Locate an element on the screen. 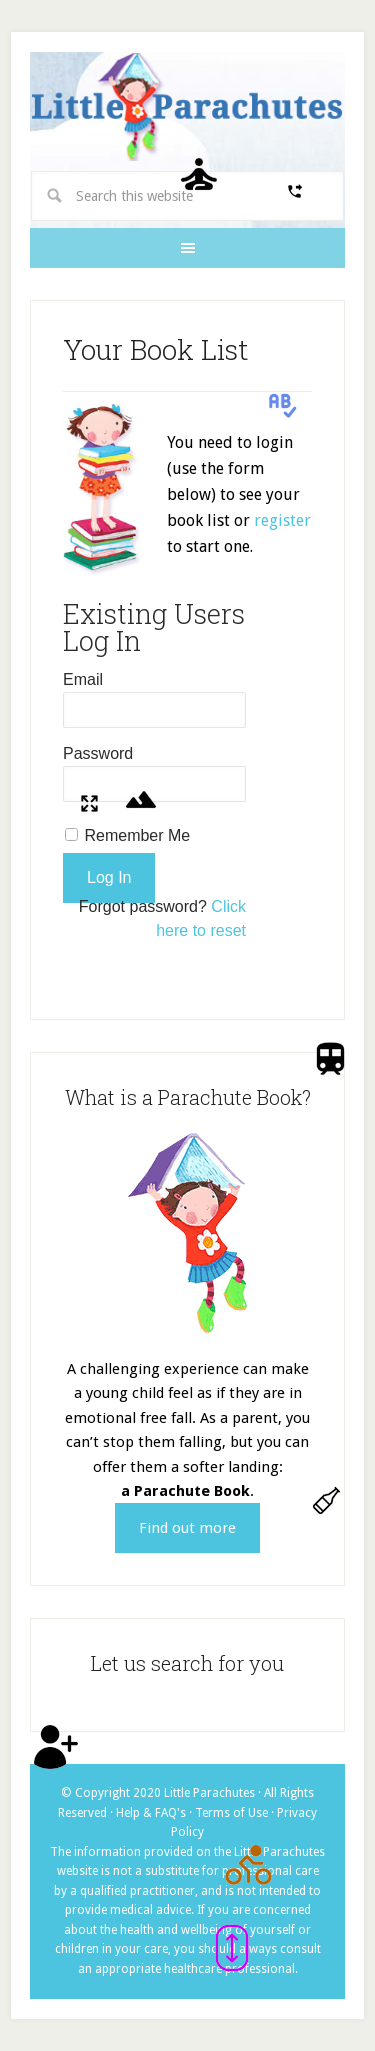  view train schedules or routes is located at coordinates (330, 1059).